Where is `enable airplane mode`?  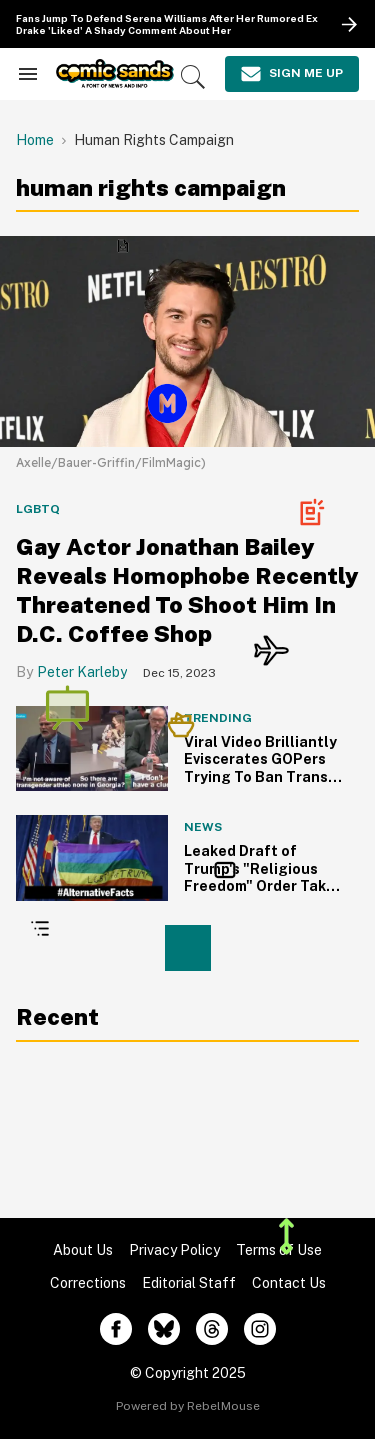 enable airplane mode is located at coordinates (271, 650).